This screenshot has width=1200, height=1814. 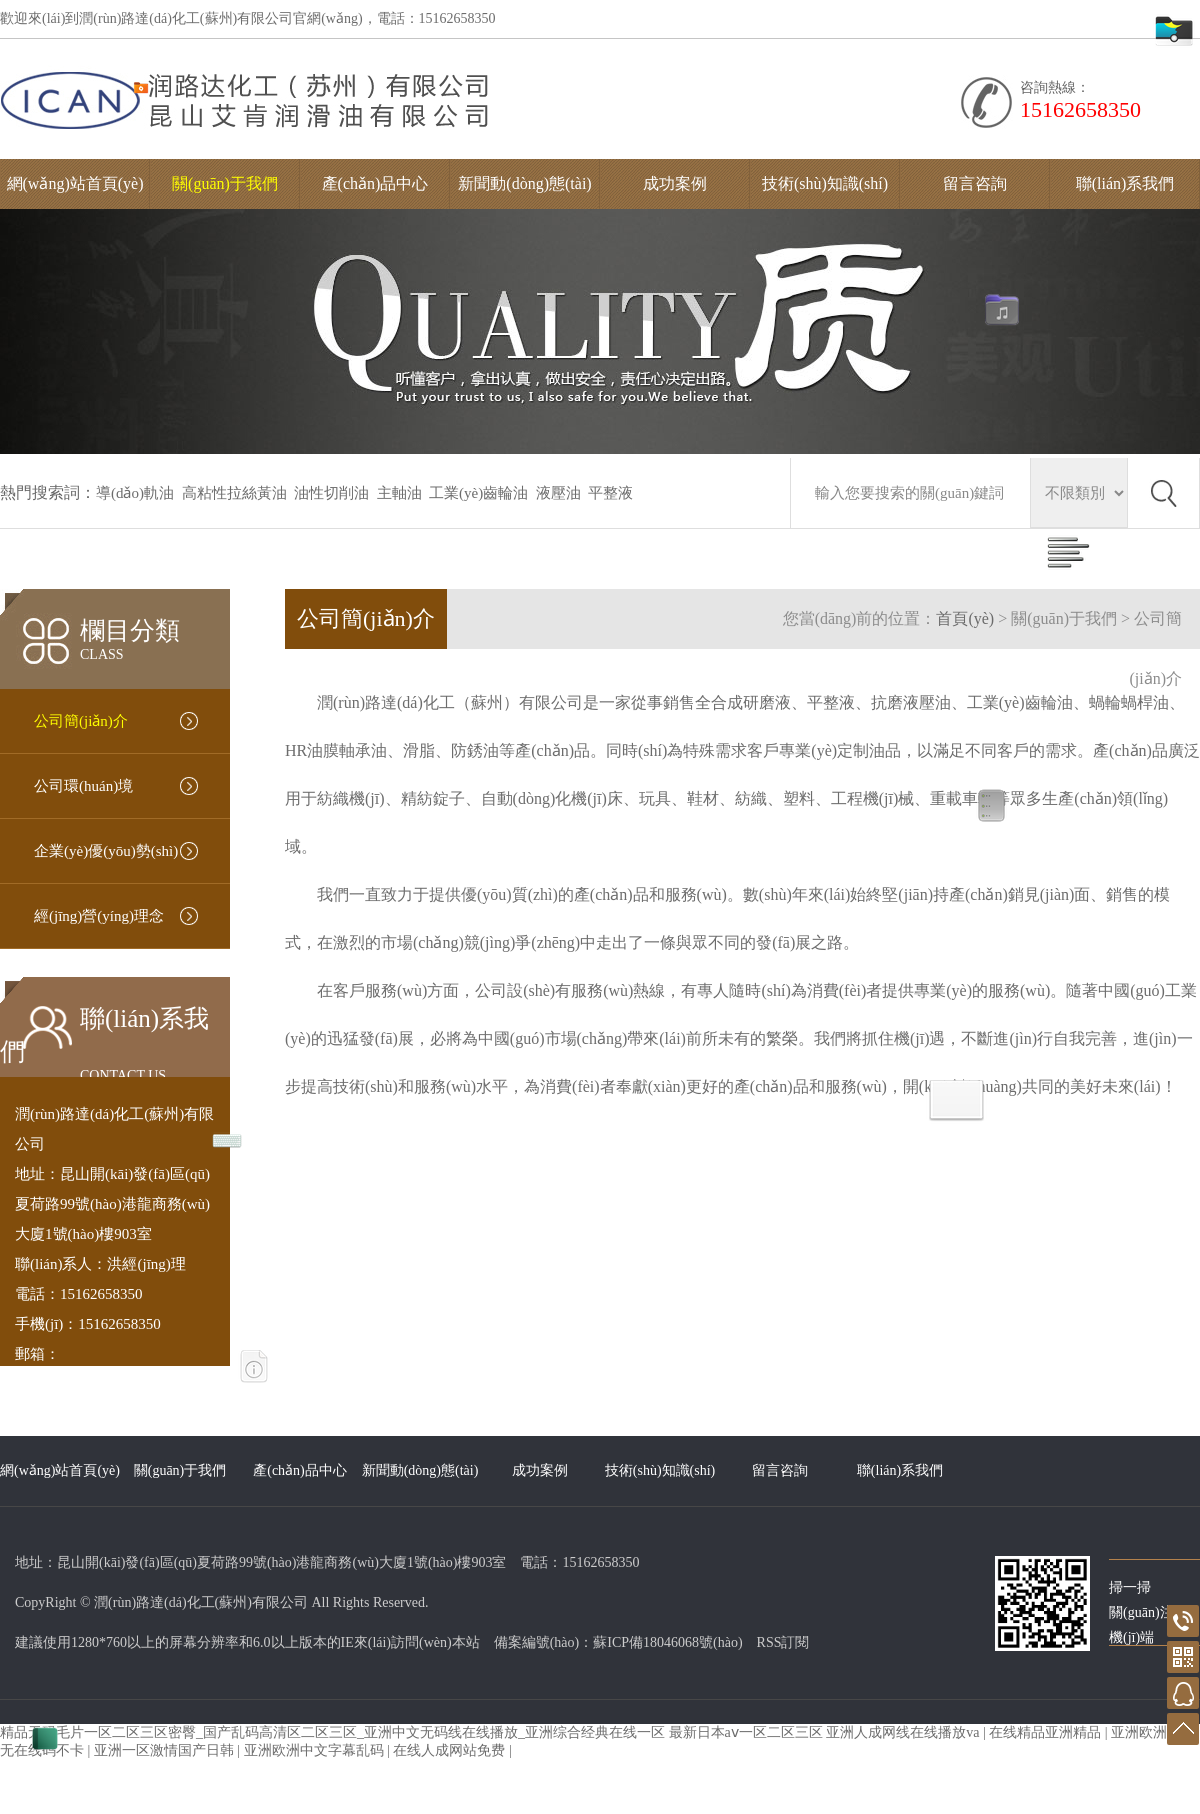 What do you see at coordinates (141, 88) in the screenshot?
I see `open Origin game library folder` at bounding box center [141, 88].